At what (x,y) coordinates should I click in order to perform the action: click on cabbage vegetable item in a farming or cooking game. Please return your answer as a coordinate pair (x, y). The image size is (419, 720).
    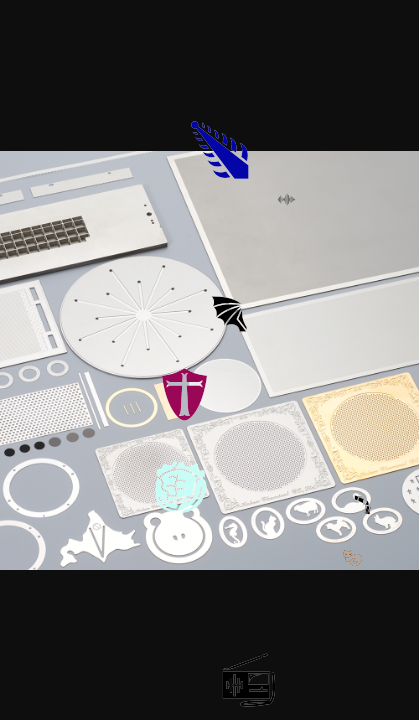
    Looking at the image, I should click on (181, 487).